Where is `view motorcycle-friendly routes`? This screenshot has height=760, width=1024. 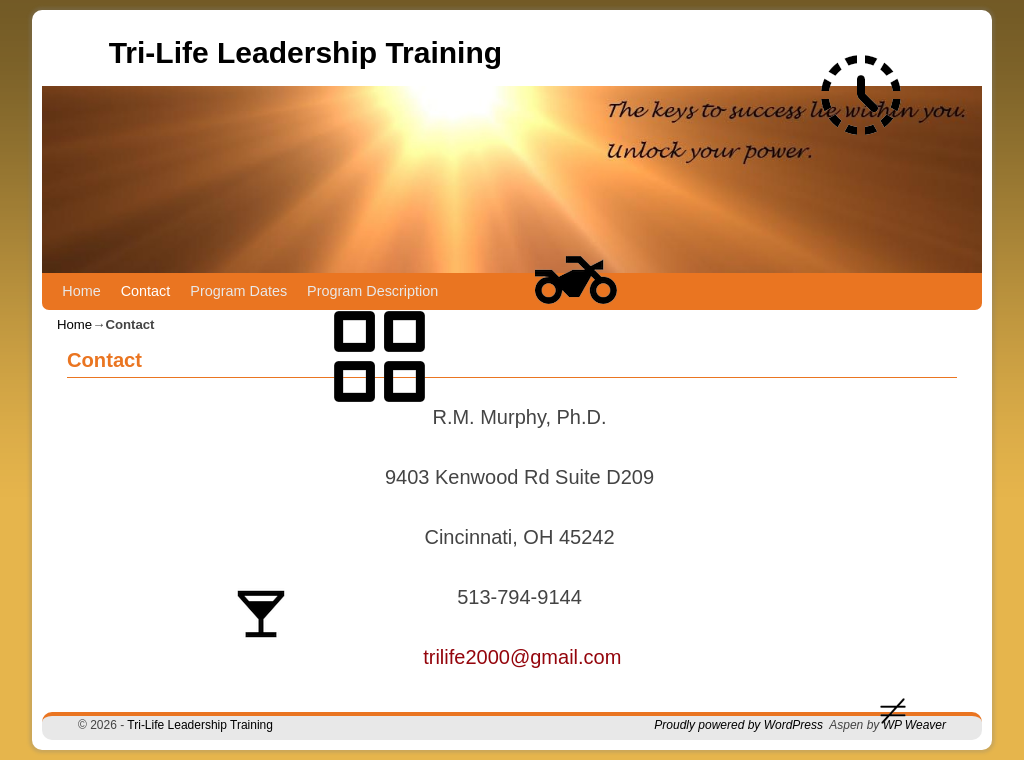 view motorcycle-friendly routes is located at coordinates (576, 280).